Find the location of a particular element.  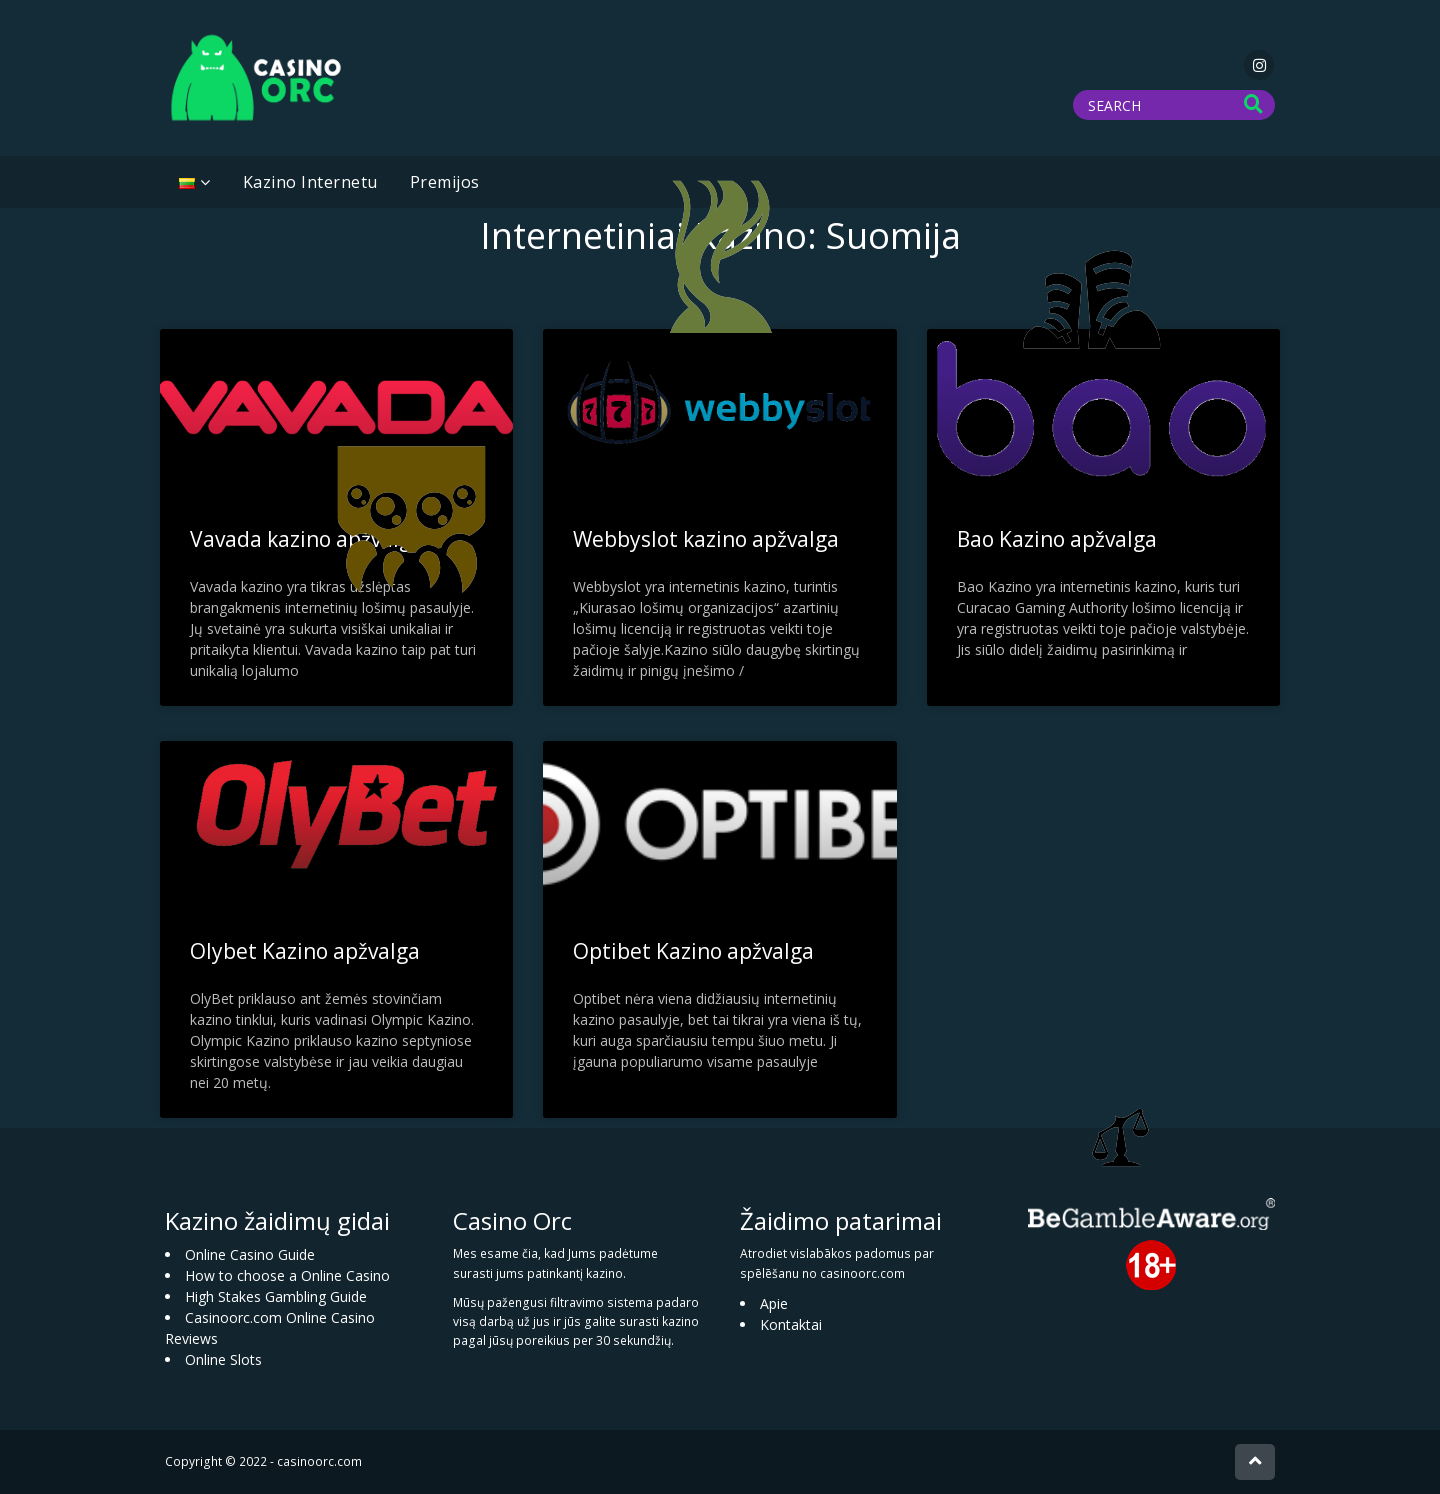

equip footwear to your character is located at coordinates (1091, 300).